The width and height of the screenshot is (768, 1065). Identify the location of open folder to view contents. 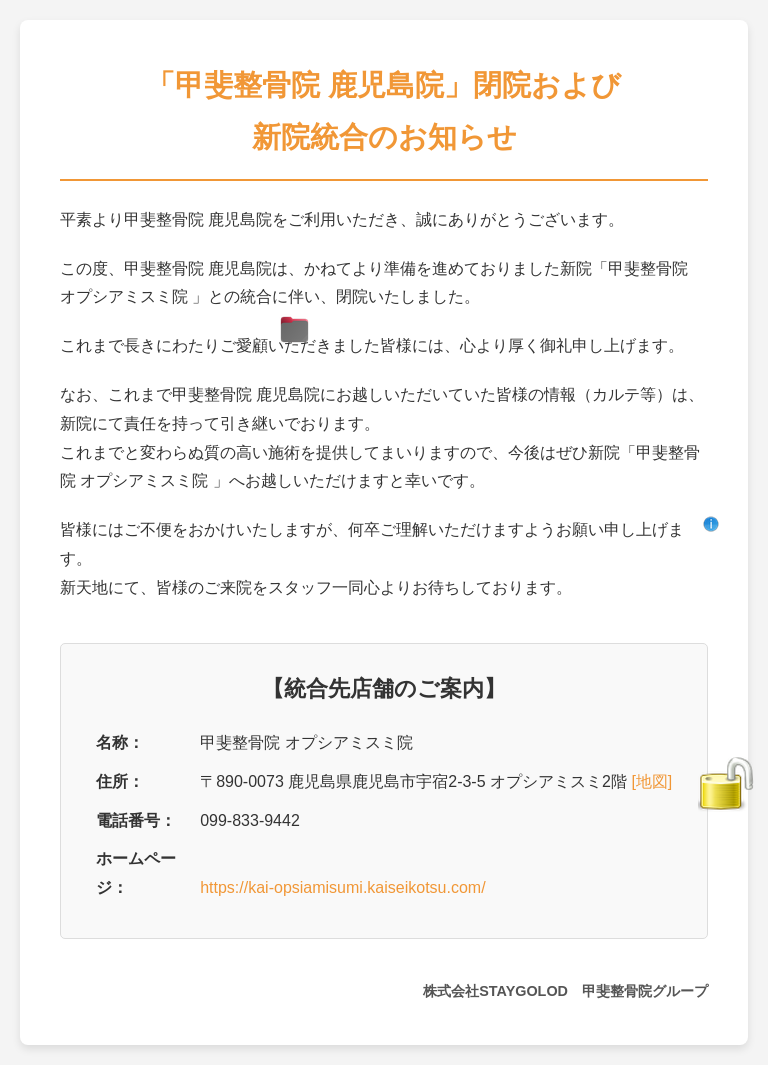
(294, 329).